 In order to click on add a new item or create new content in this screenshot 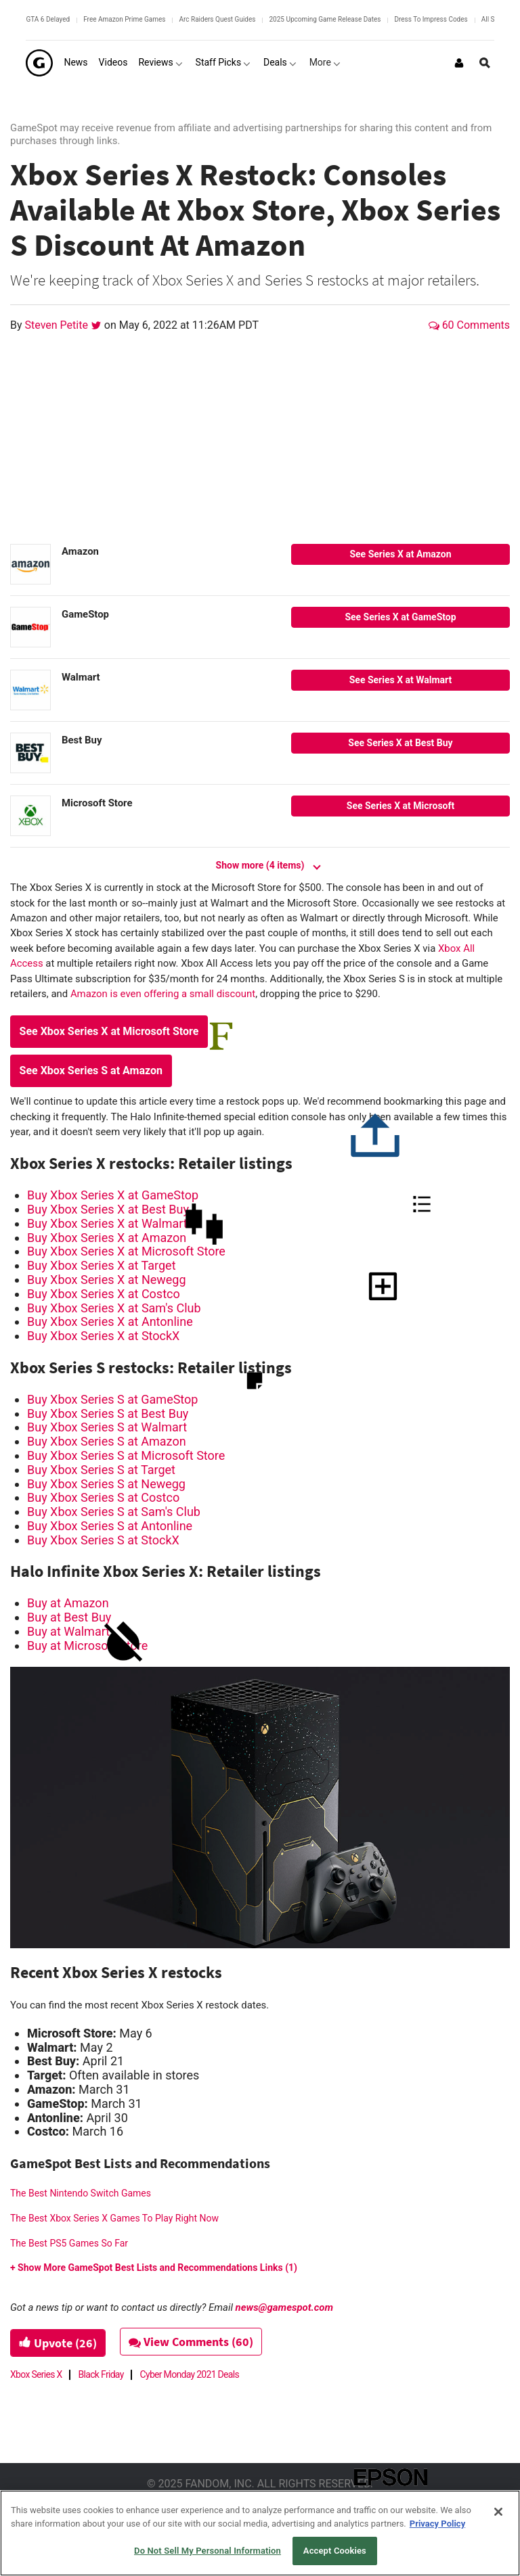, I will do `click(383, 1286)`.